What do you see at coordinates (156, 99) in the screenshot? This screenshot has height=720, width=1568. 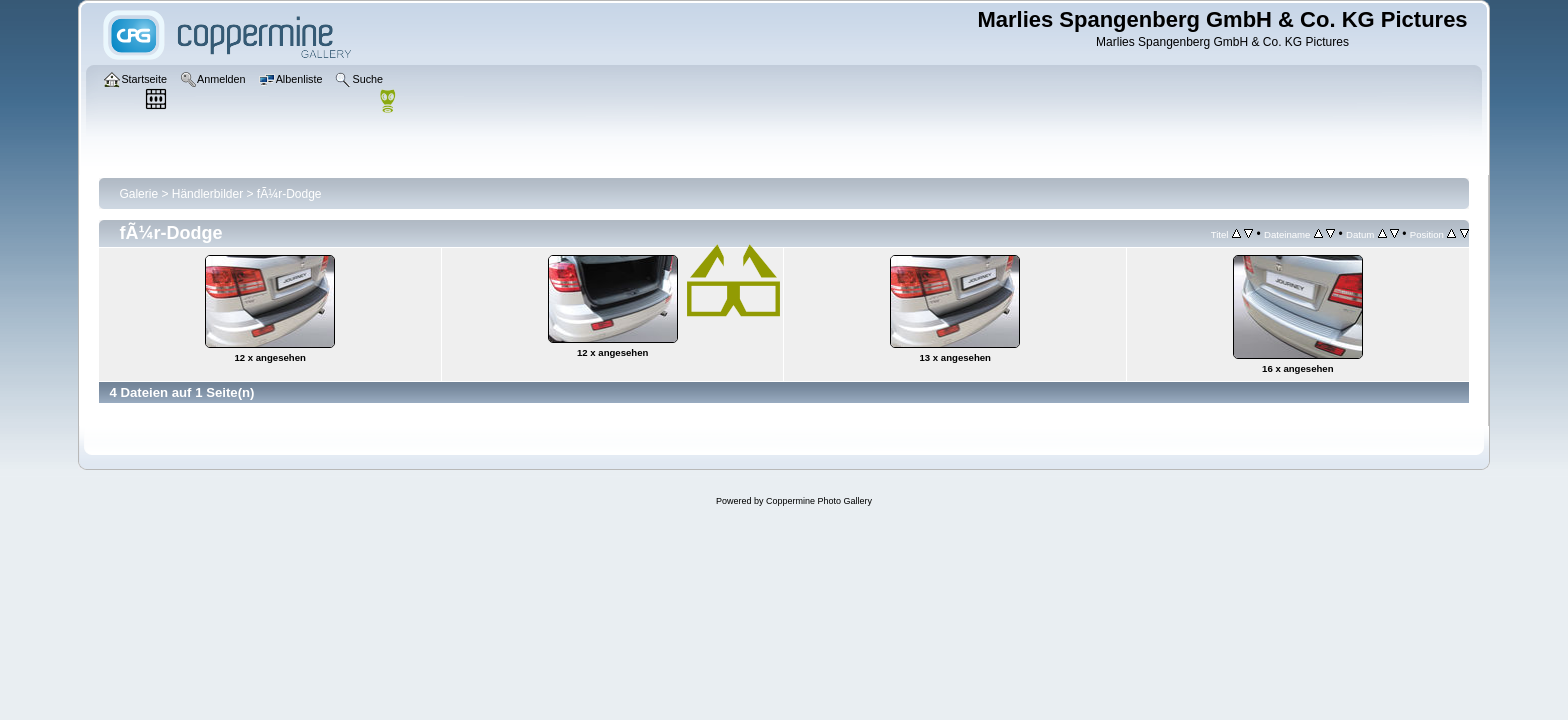 I see `view video or film content` at bounding box center [156, 99].